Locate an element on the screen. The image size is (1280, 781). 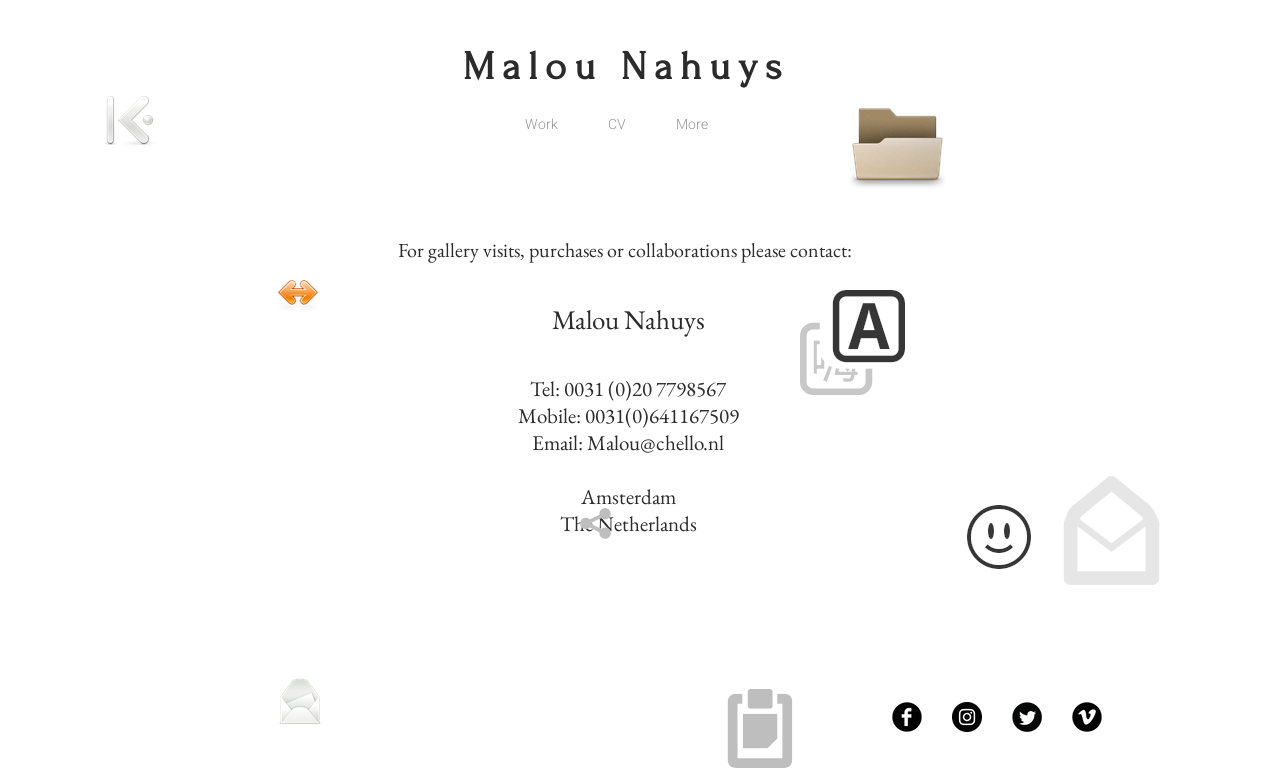
access people and smiley emoji category is located at coordinates (999, 537).